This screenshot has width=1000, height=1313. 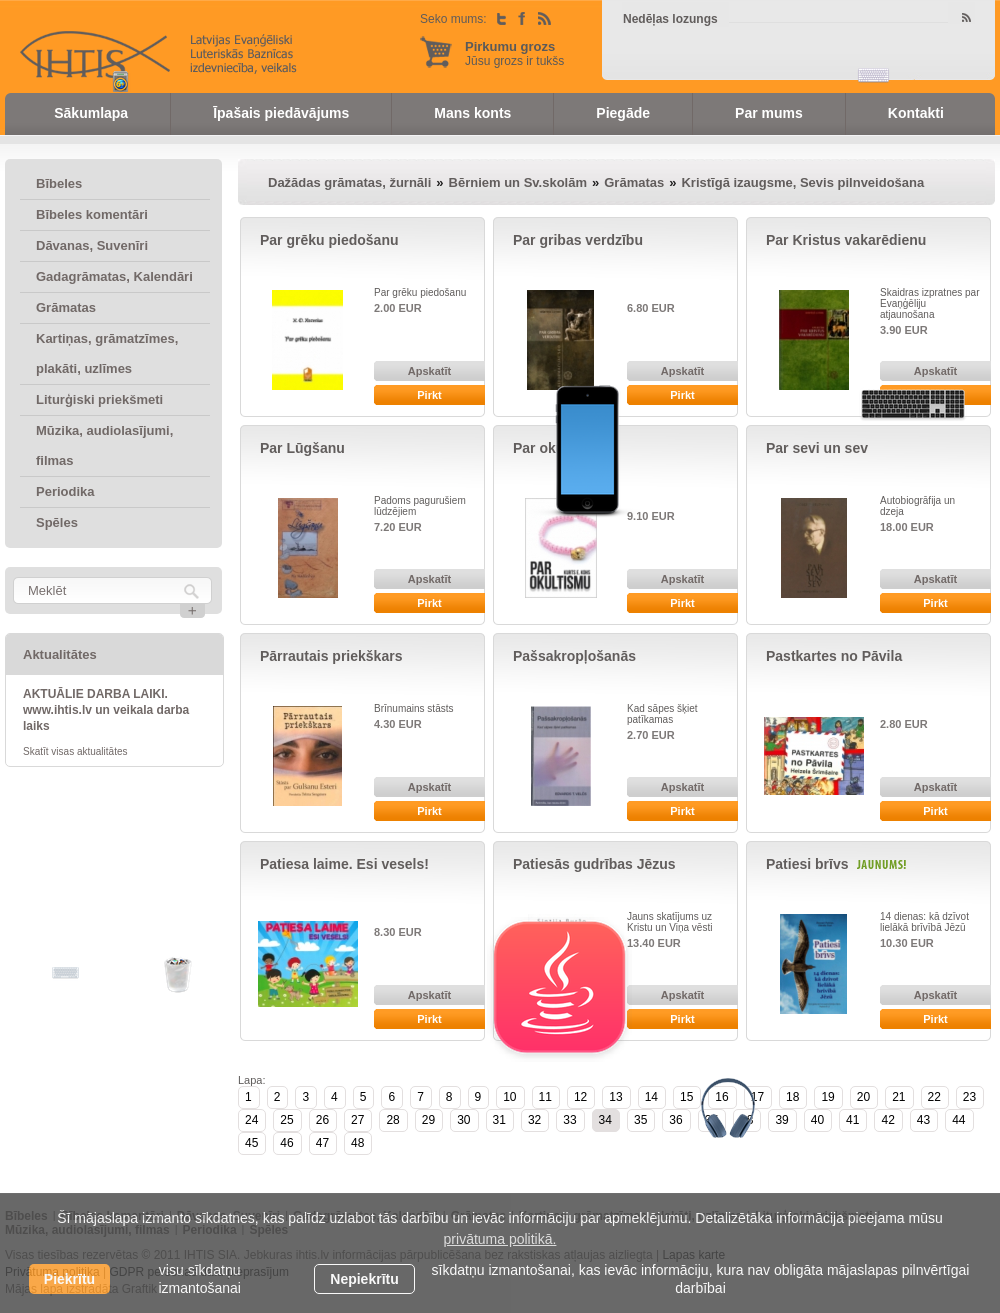 What do you see at coordinates (559, 989) in the screenshot?
I see `open java application settings` at bounding box center [559, 989].